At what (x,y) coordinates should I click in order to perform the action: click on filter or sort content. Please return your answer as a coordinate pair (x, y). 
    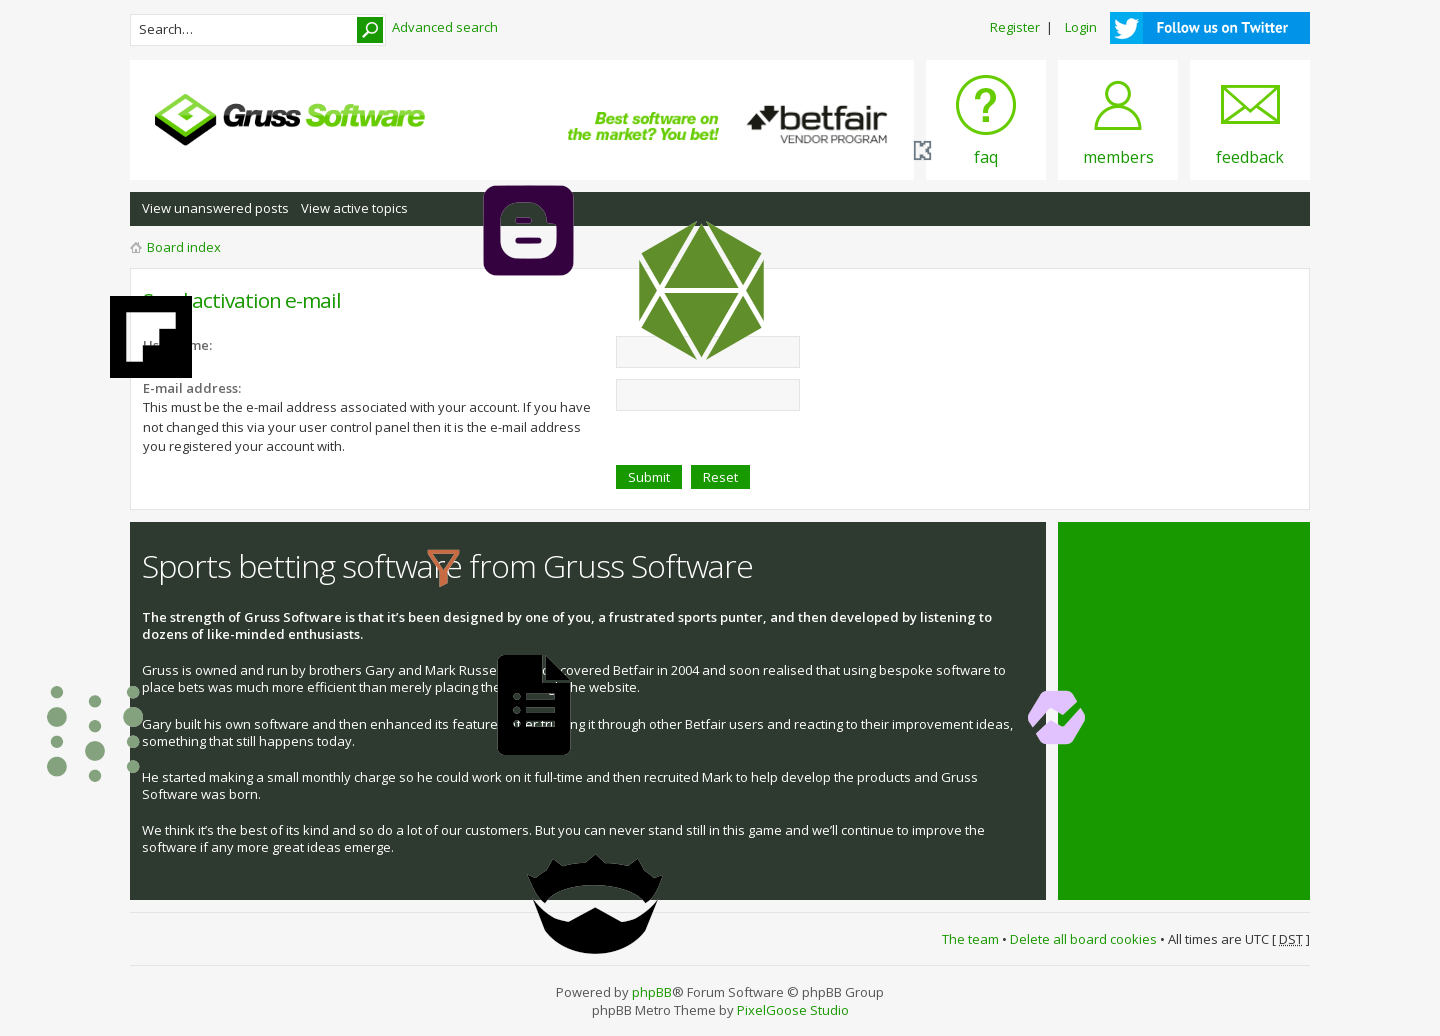
    Looking at the image, I should click on (443, 567).